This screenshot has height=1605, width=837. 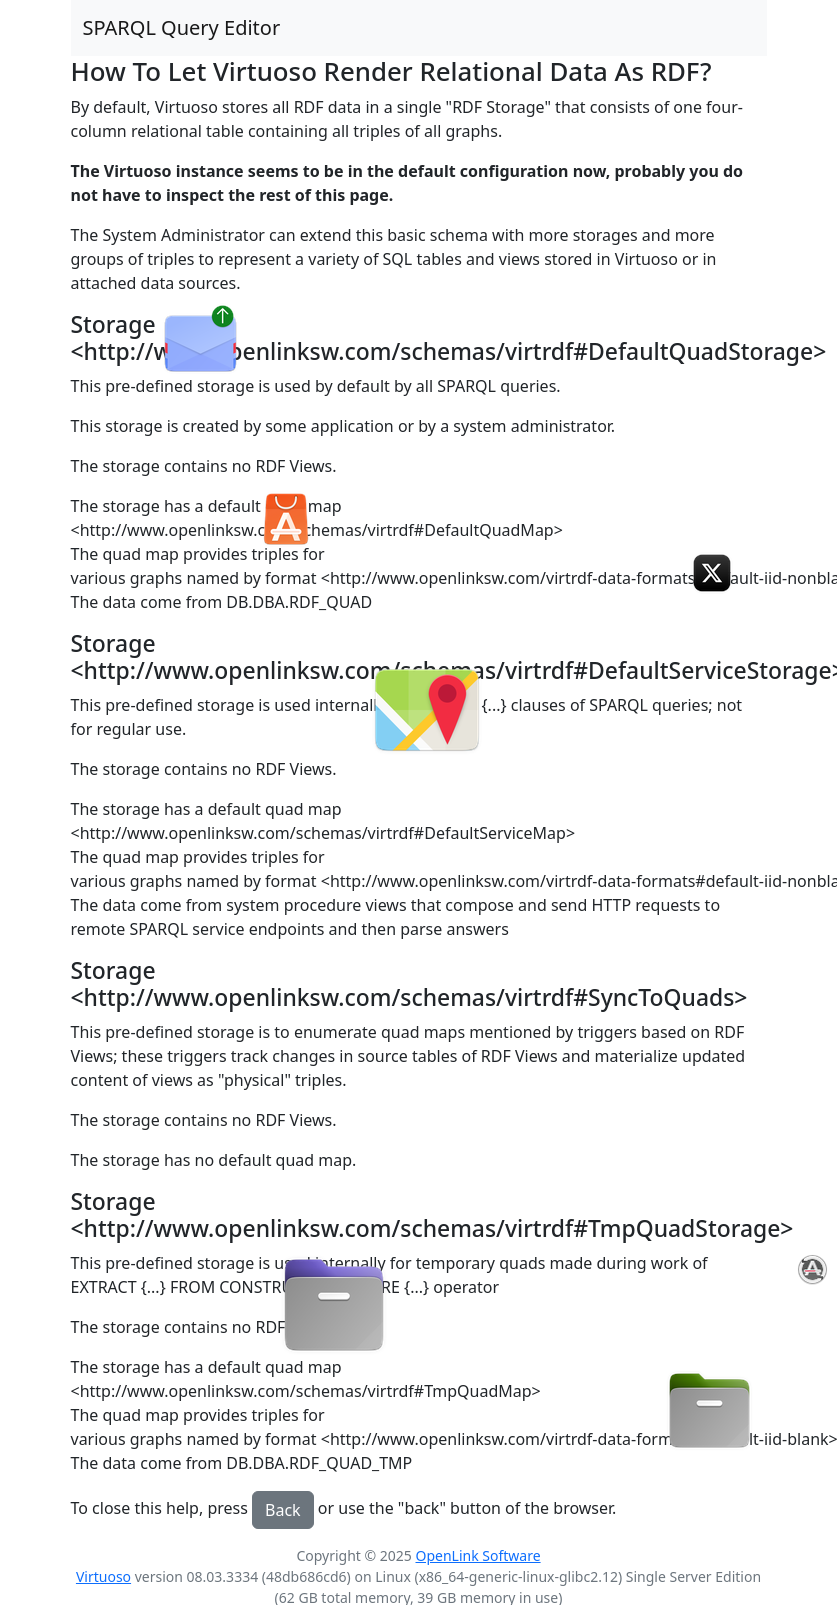 I want to click on message sent successfully, so click(x=200, y=343).